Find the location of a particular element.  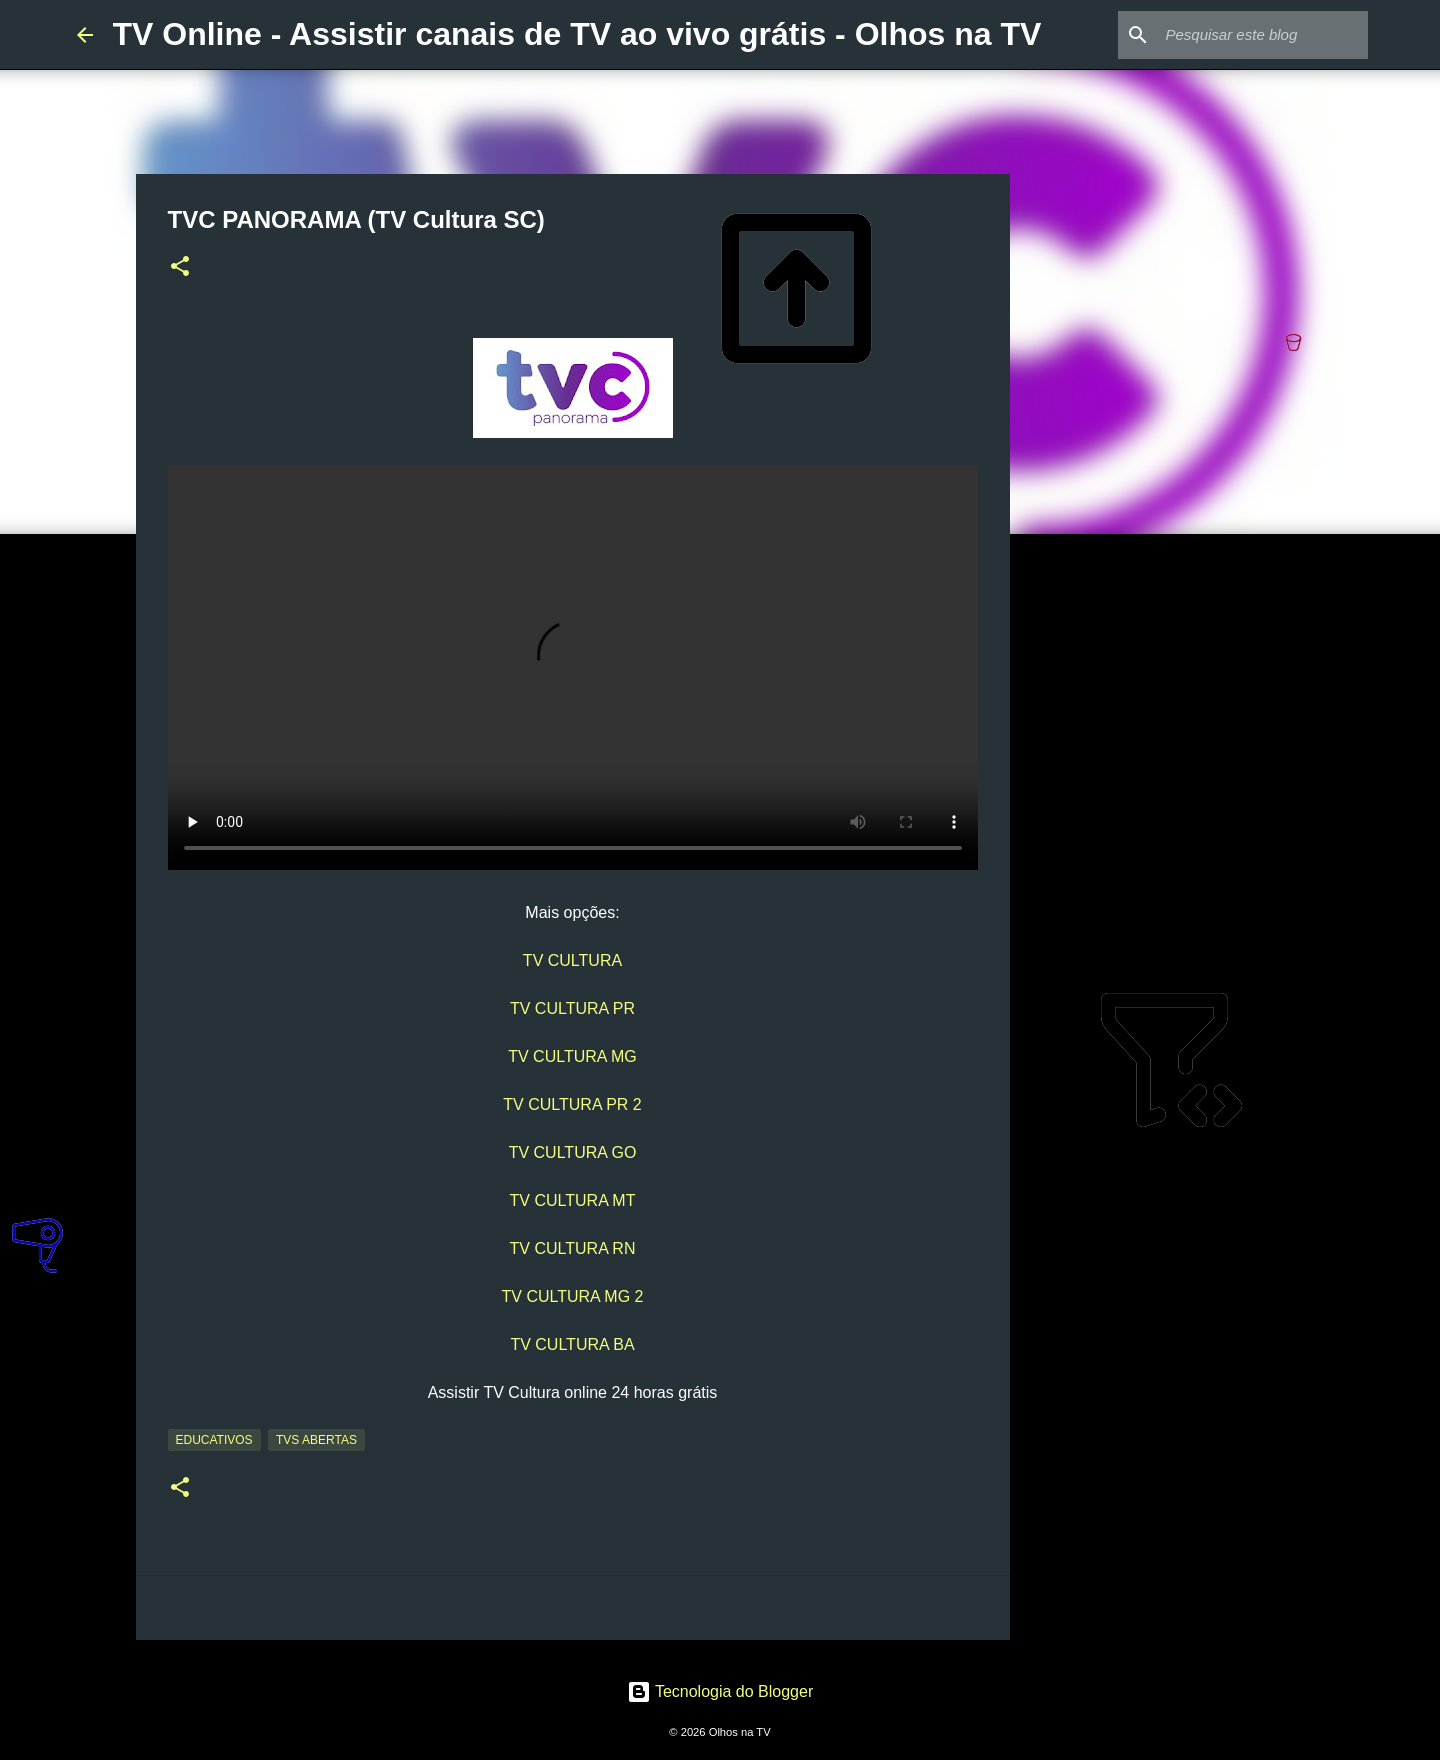

hair styling or salon services is located at coordinates (38, 1242).